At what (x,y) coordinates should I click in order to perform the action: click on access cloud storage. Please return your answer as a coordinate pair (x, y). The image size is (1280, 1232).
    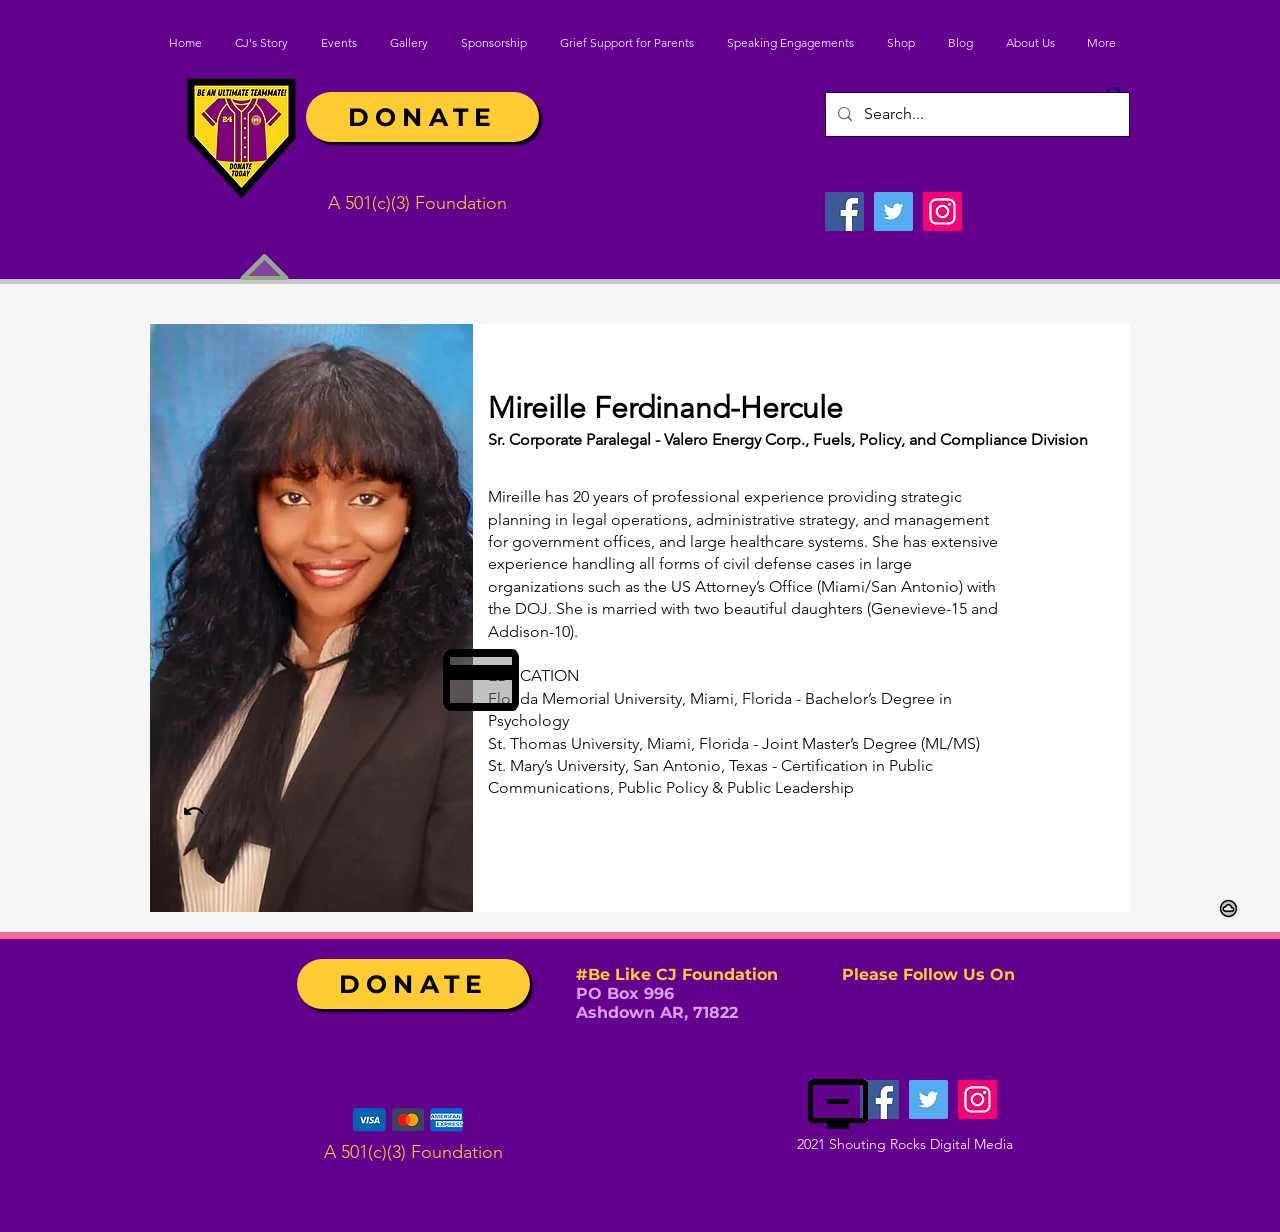
    Looking at the image, I should click on (1228, 908).